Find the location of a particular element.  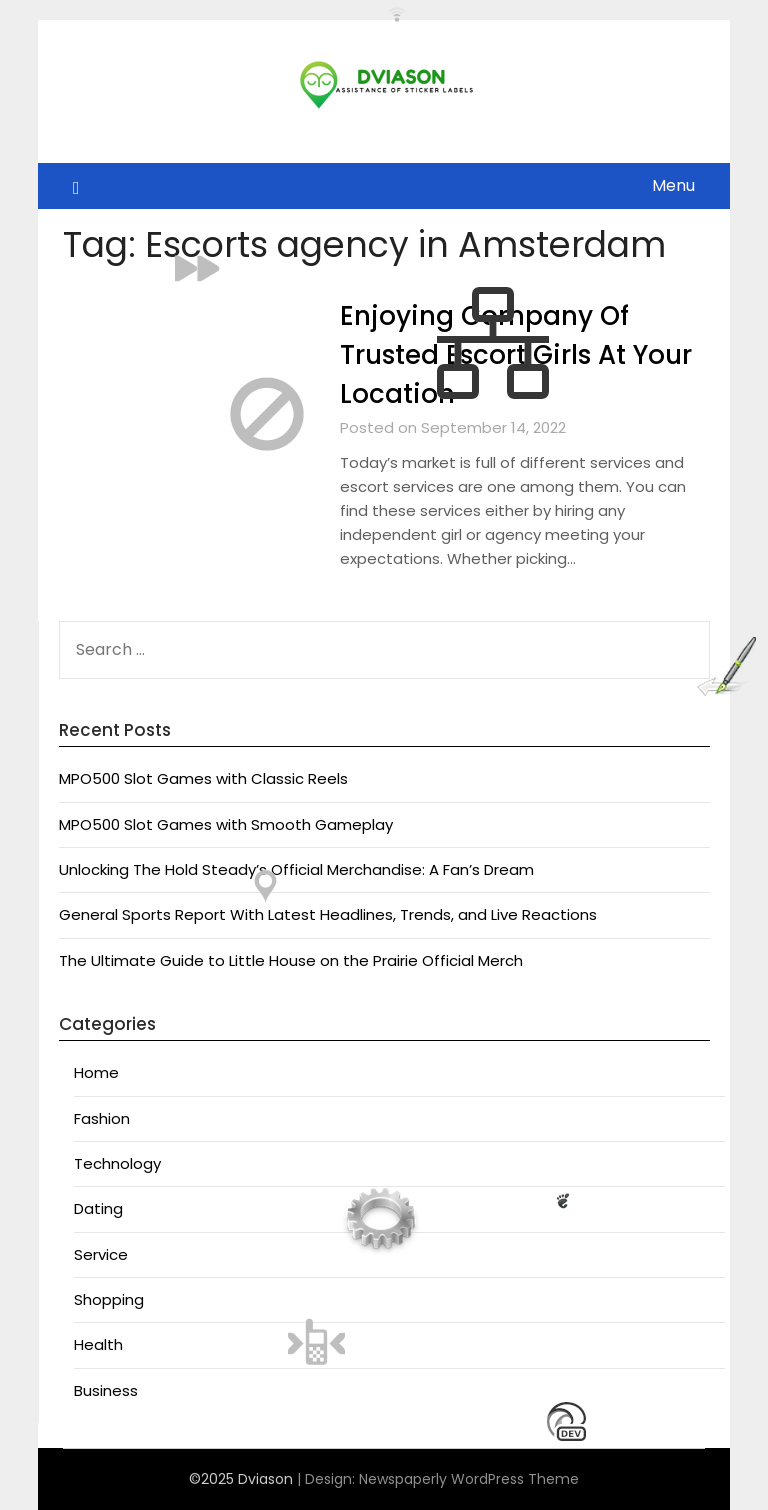

skip forward in media playback is located at coordinates (197, 268).